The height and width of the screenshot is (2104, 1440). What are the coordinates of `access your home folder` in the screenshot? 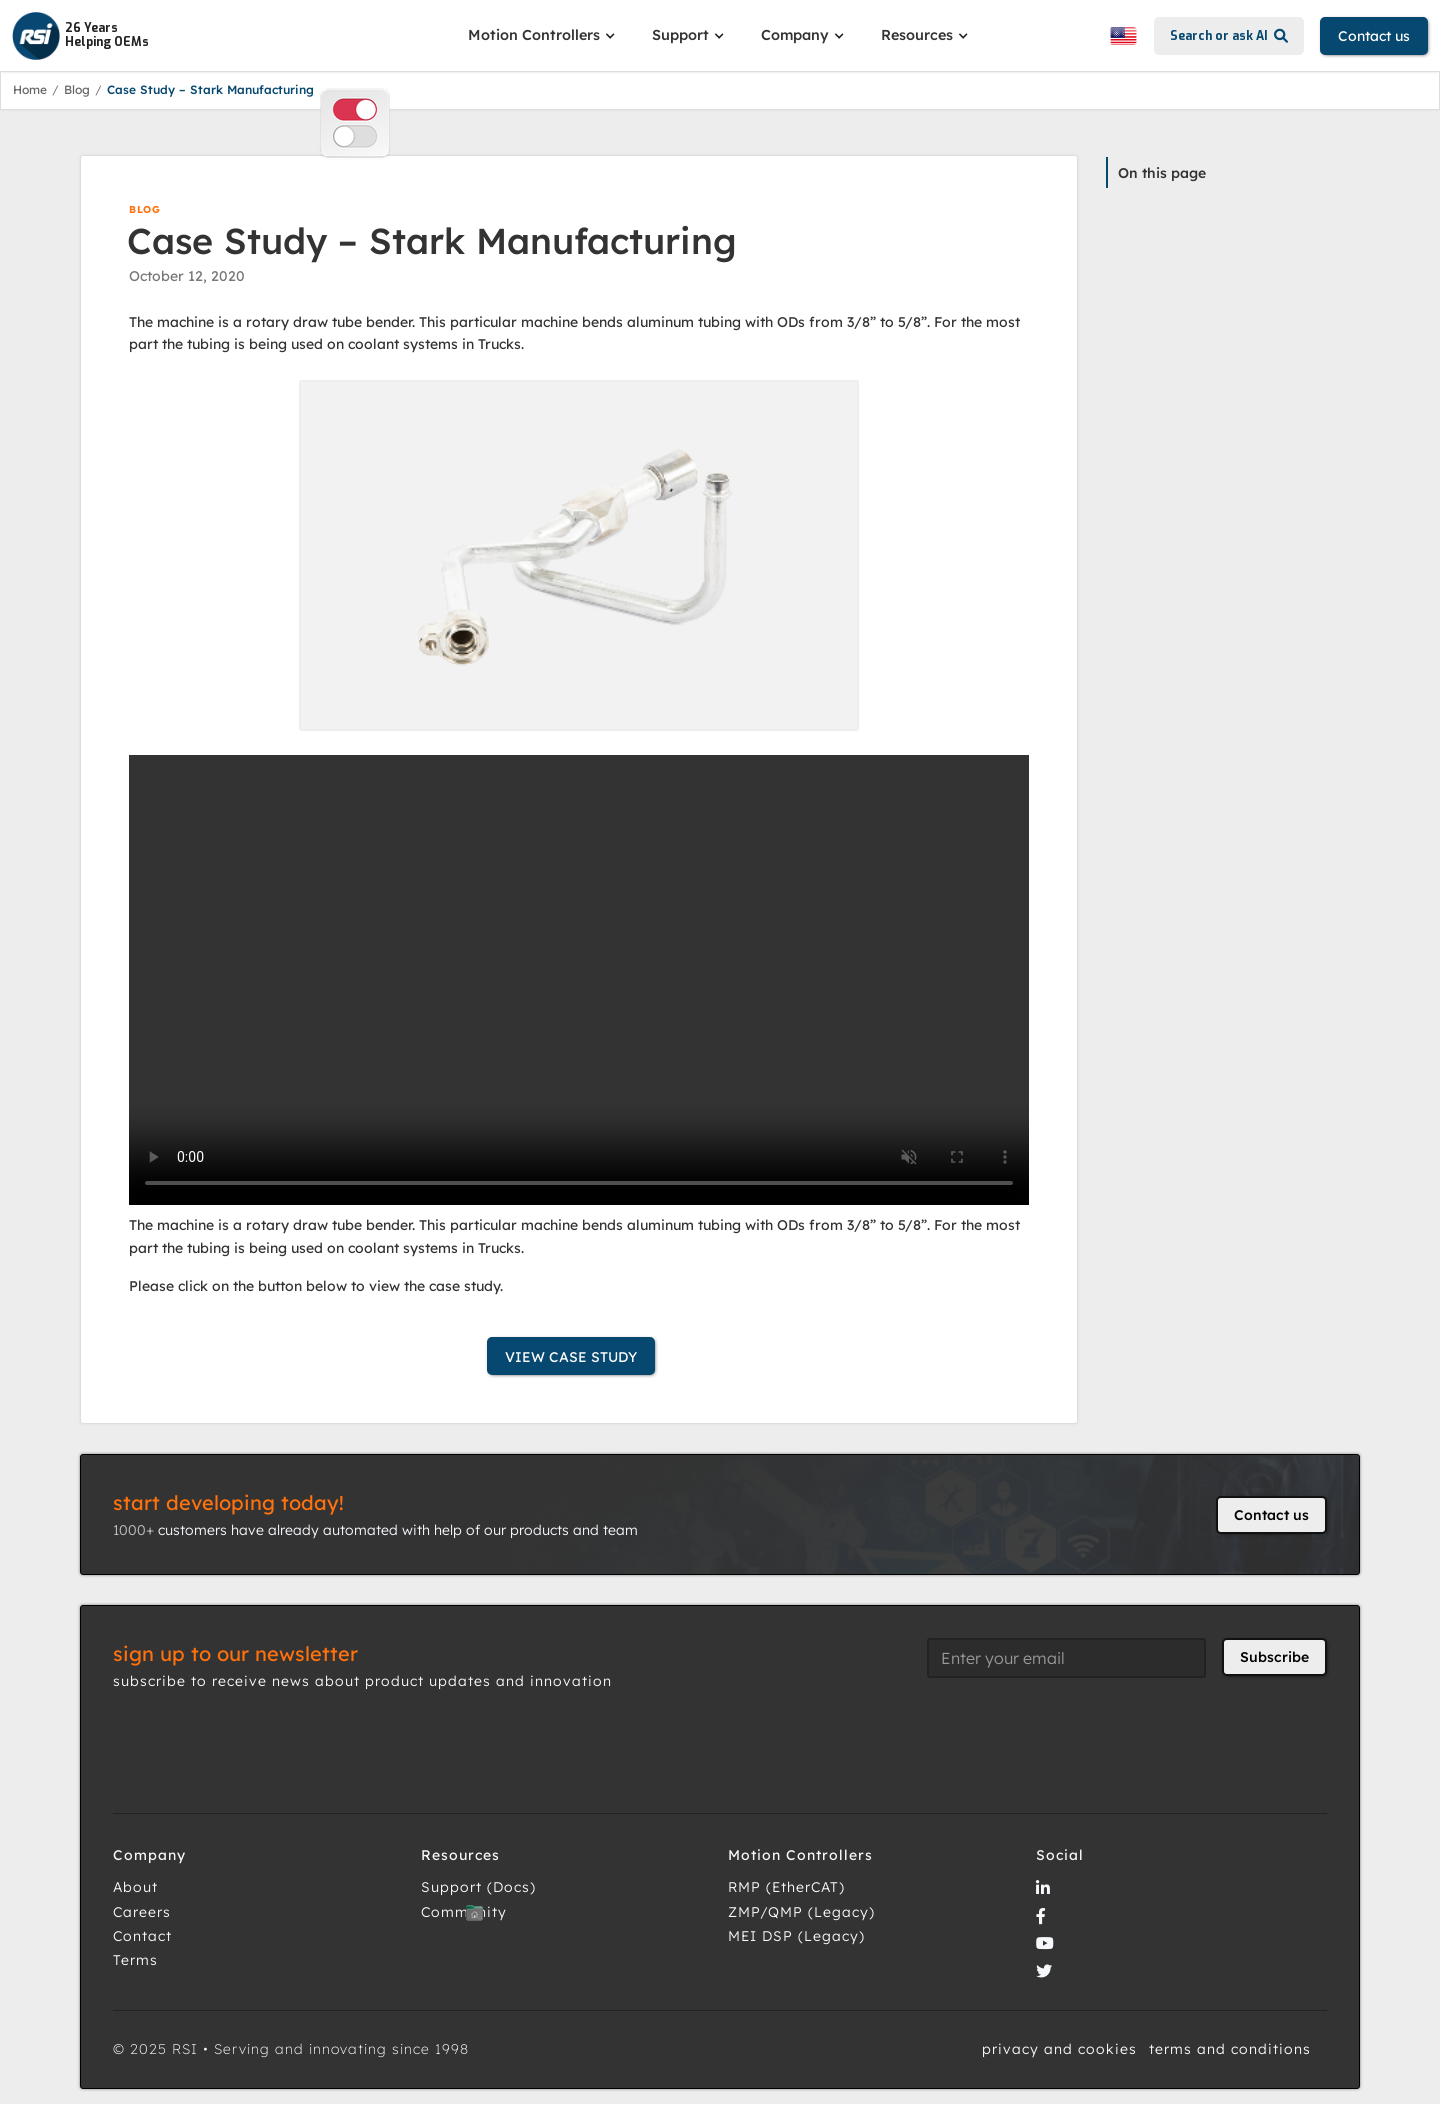 It's located at (474, 1912).